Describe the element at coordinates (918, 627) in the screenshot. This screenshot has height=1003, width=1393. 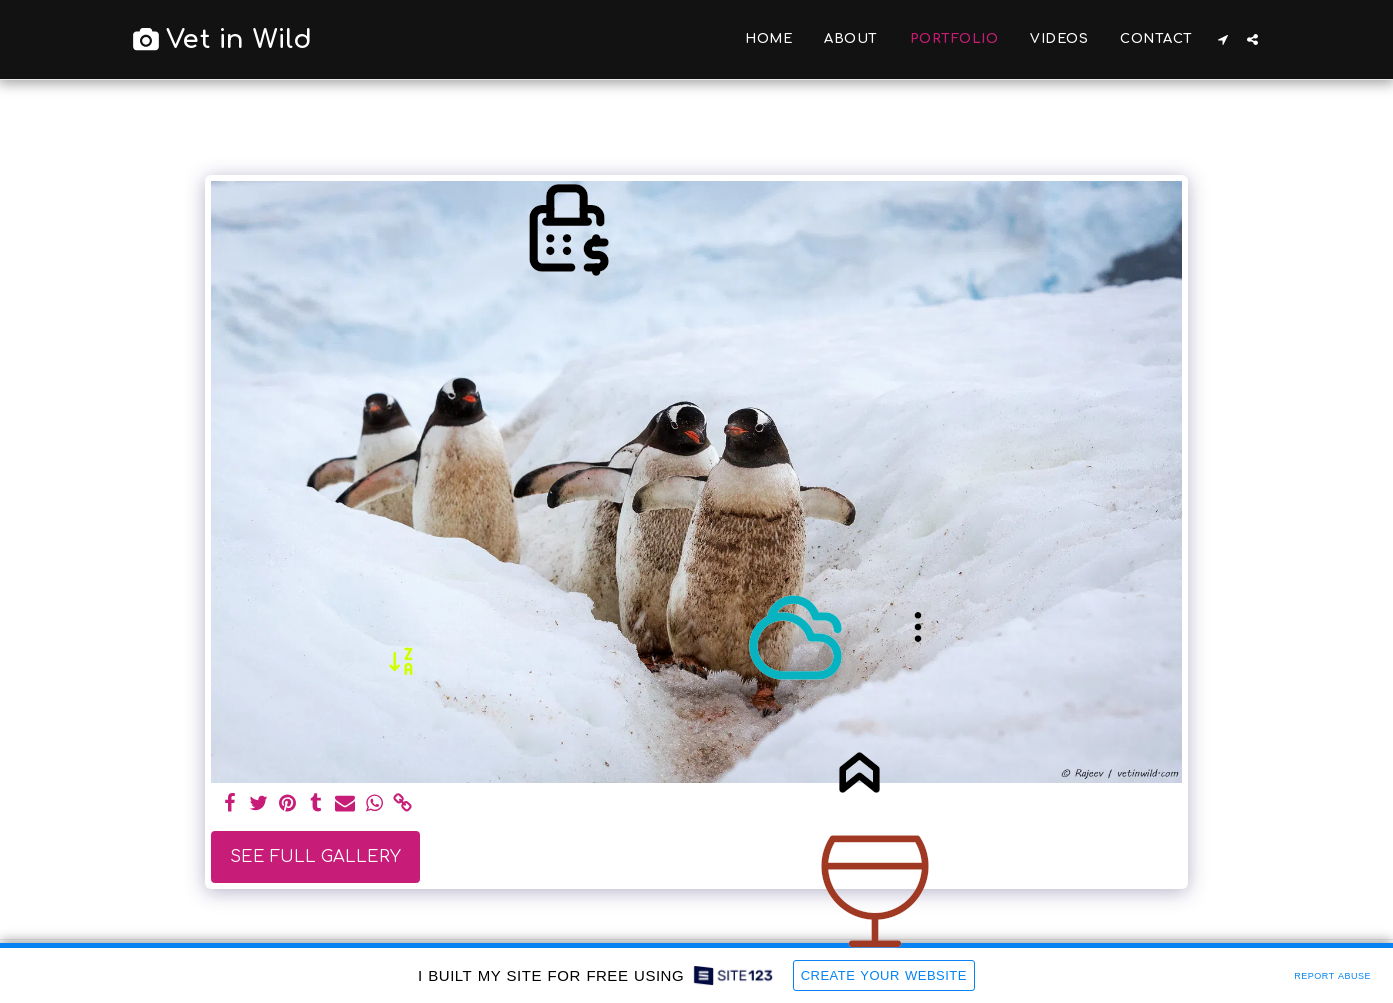
I see `open more options menu` at that location.